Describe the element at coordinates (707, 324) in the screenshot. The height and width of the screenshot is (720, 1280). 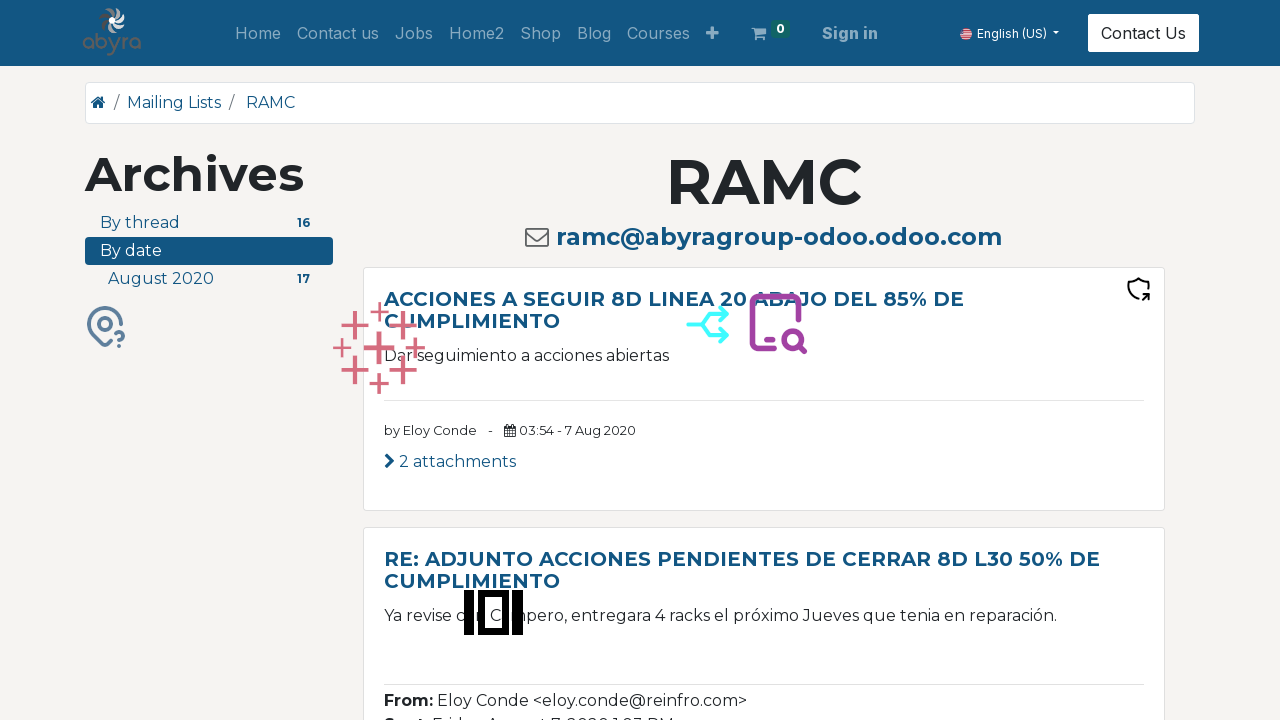
I see `split or branch content into multiple paths` at that location.